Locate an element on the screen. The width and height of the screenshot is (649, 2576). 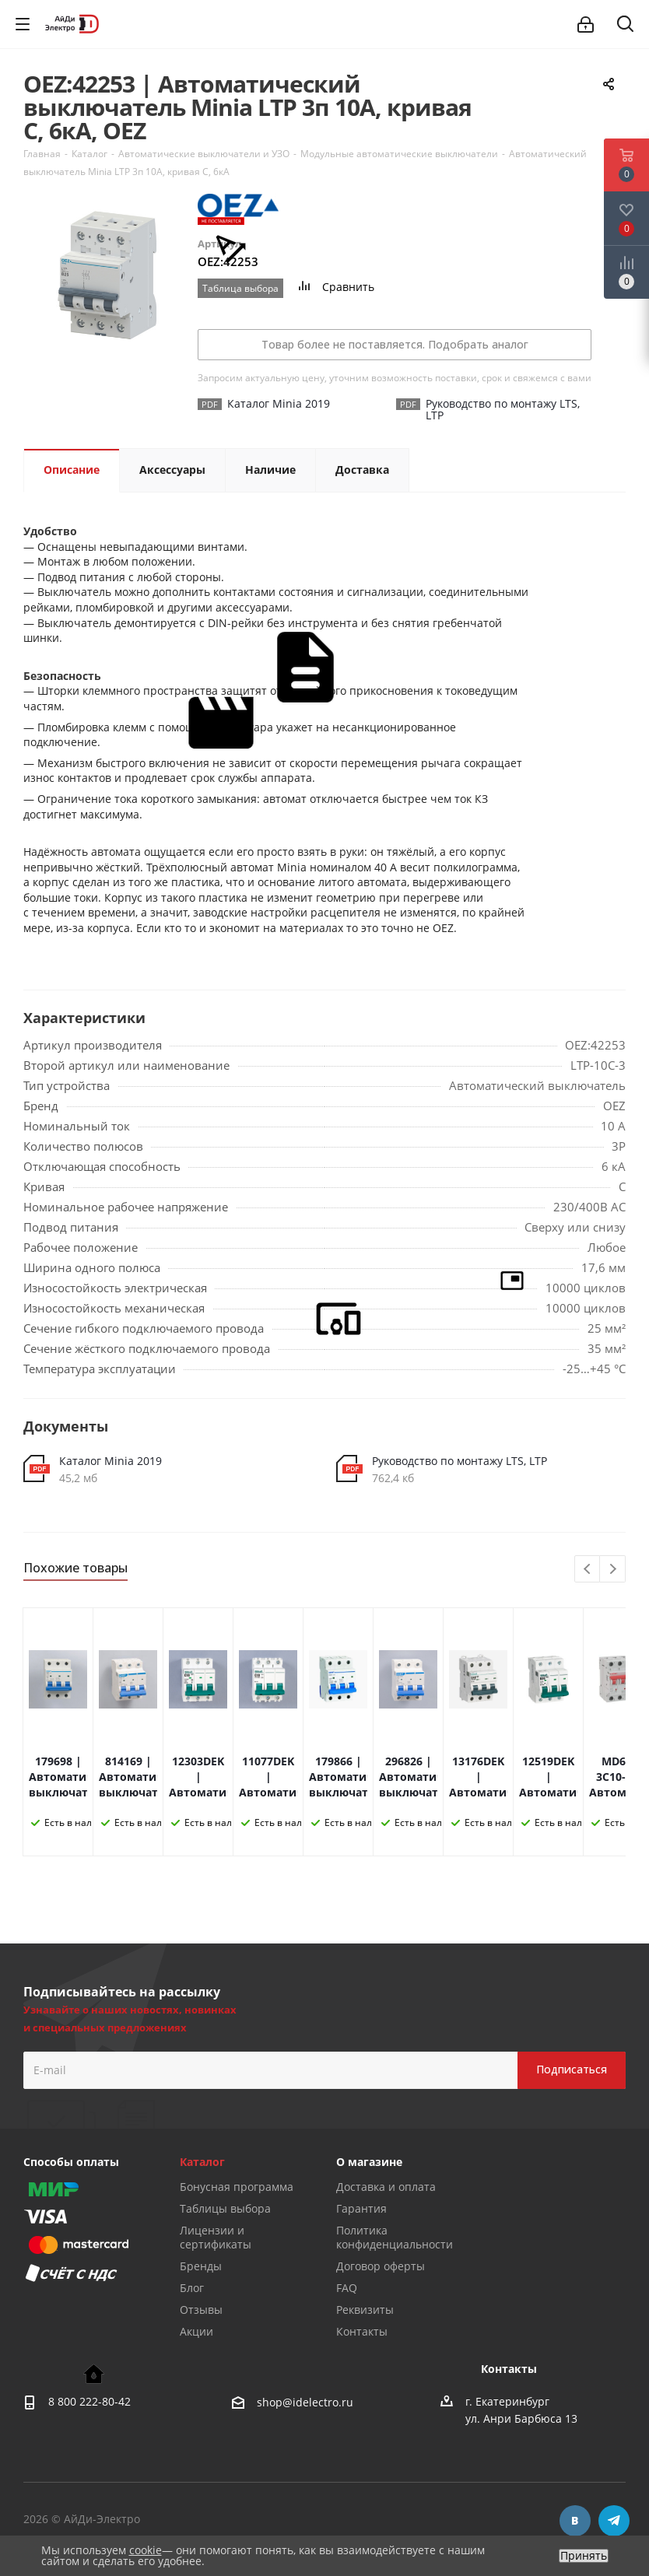
rotate text at an upward angle is located at coordinates (230, 248).